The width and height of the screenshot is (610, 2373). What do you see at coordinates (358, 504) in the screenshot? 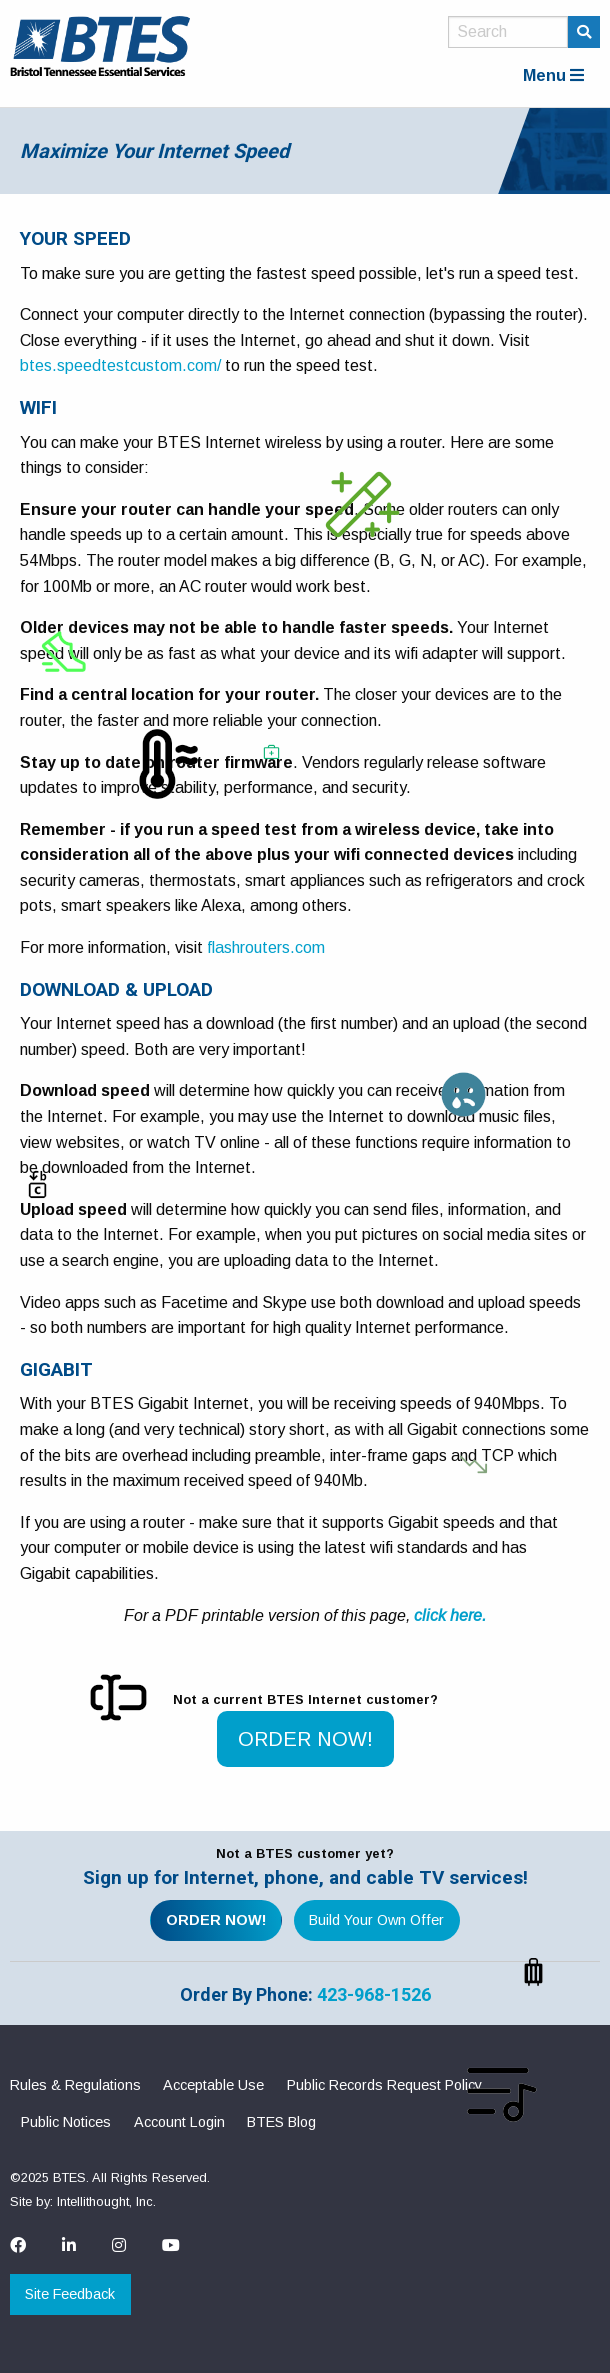
I see `apply automatic enhancements or effects` at bounding box center [358, 504].